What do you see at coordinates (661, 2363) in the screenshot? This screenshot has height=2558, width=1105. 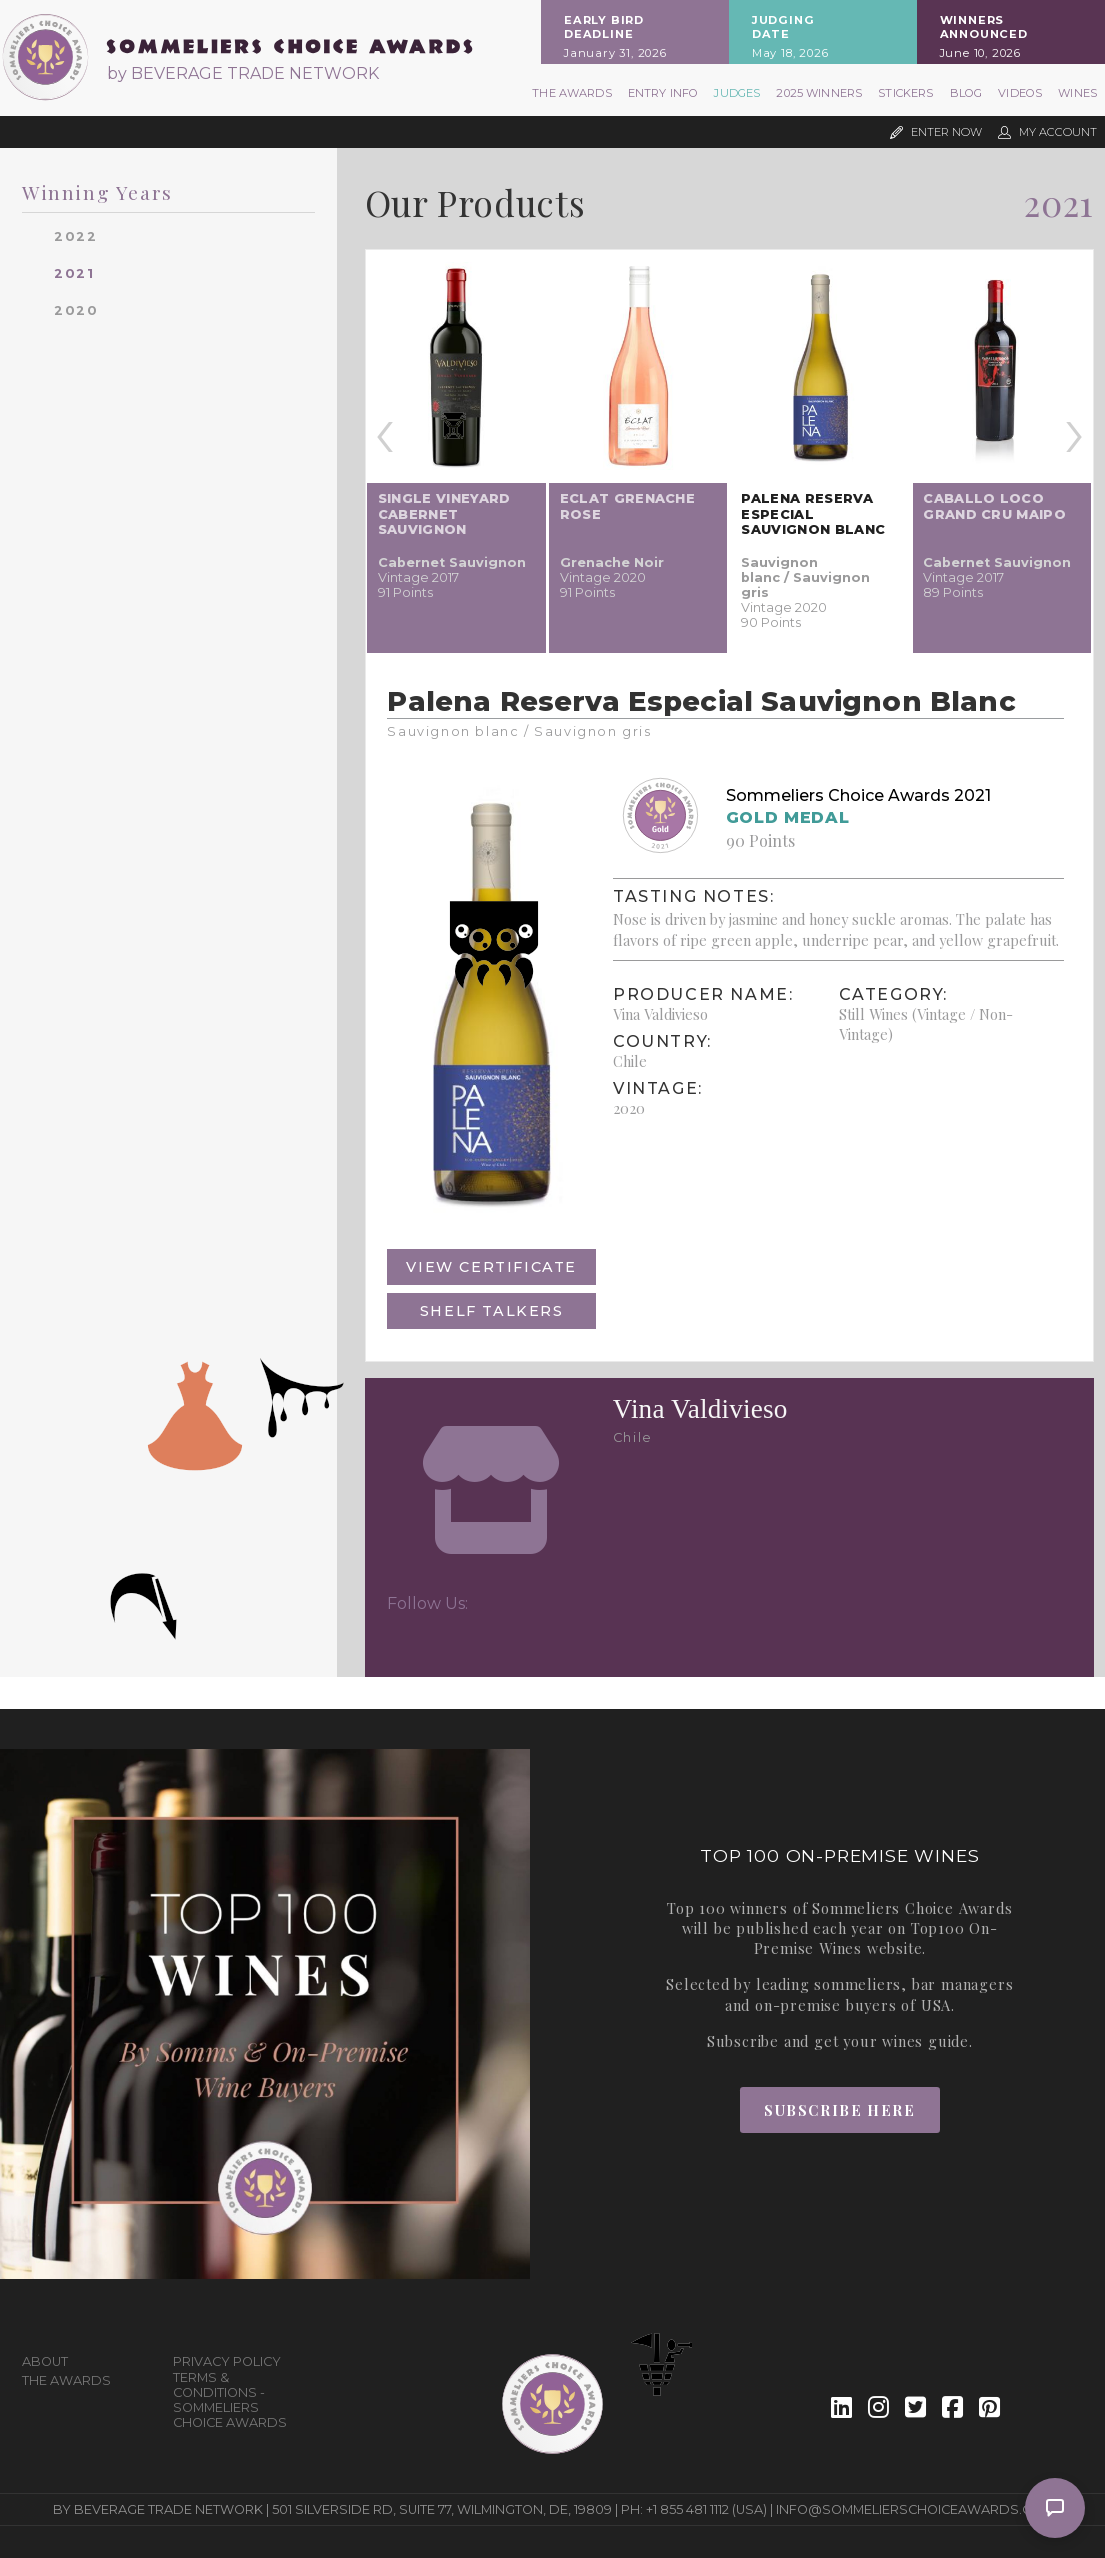 I see `access the lookout or observation point` at bounding box center [661, 2363].